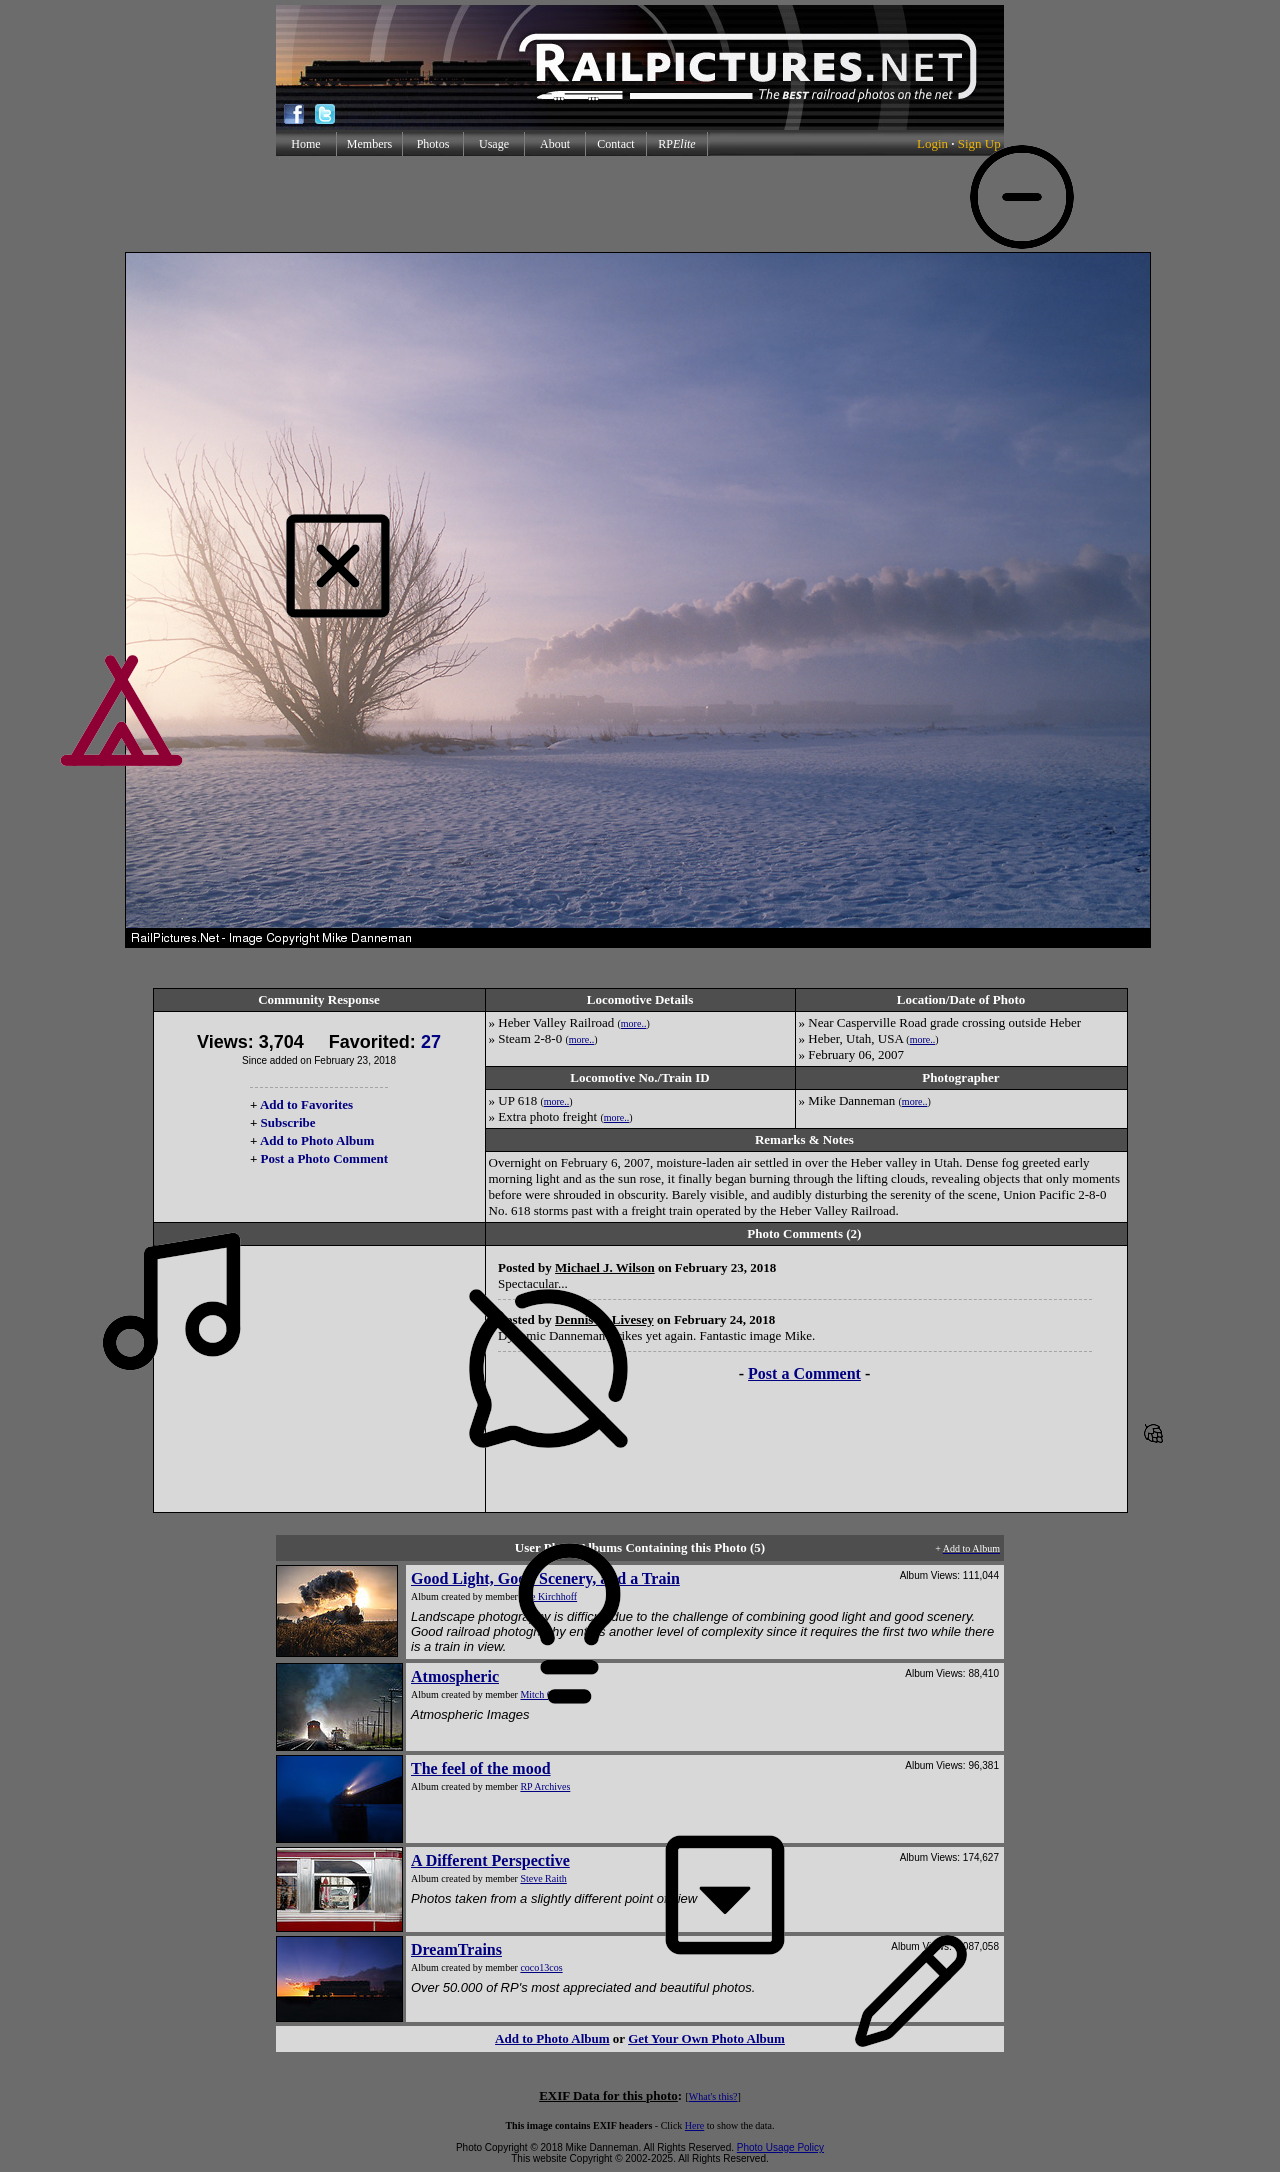 This screenshot has width=1280, height=2172. I want to click on mute or disable chat notifications, so click(548, 1368).